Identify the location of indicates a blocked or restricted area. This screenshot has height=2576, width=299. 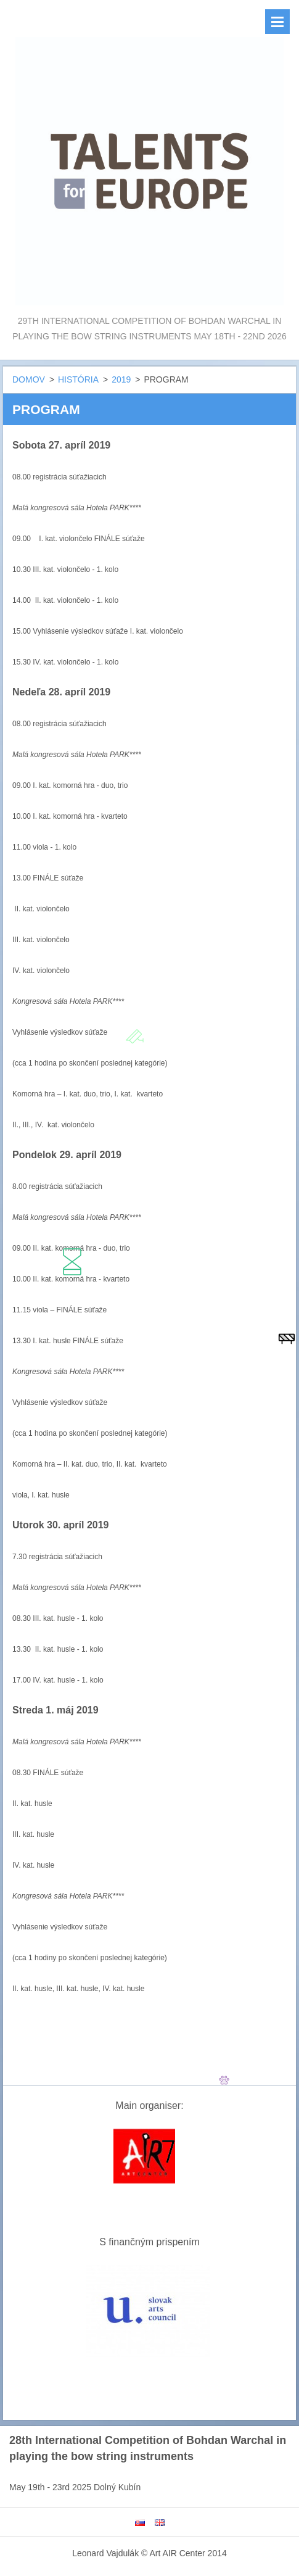
(287, 1338).